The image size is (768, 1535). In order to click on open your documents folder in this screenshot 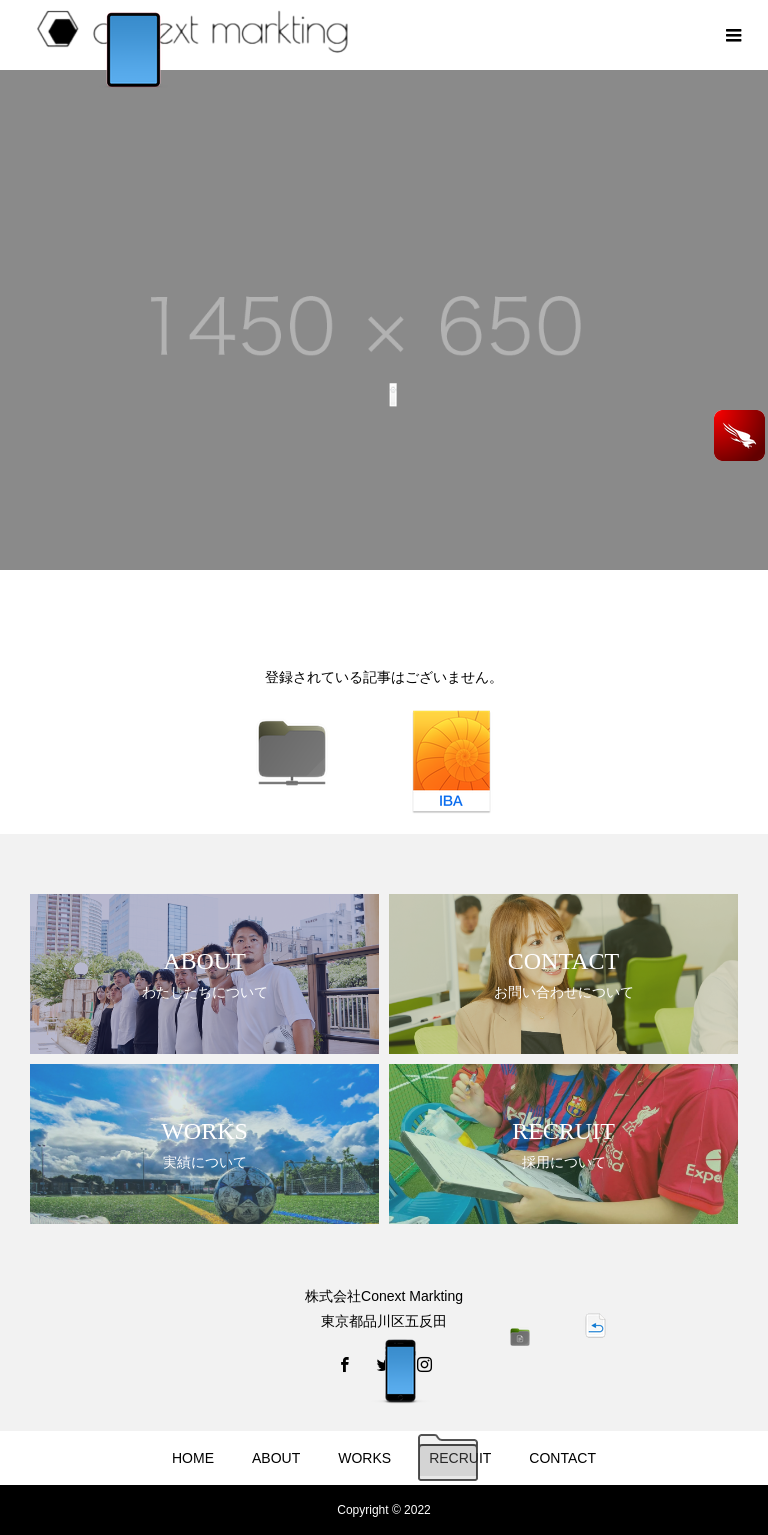, I will do `click(520, 1337)`.